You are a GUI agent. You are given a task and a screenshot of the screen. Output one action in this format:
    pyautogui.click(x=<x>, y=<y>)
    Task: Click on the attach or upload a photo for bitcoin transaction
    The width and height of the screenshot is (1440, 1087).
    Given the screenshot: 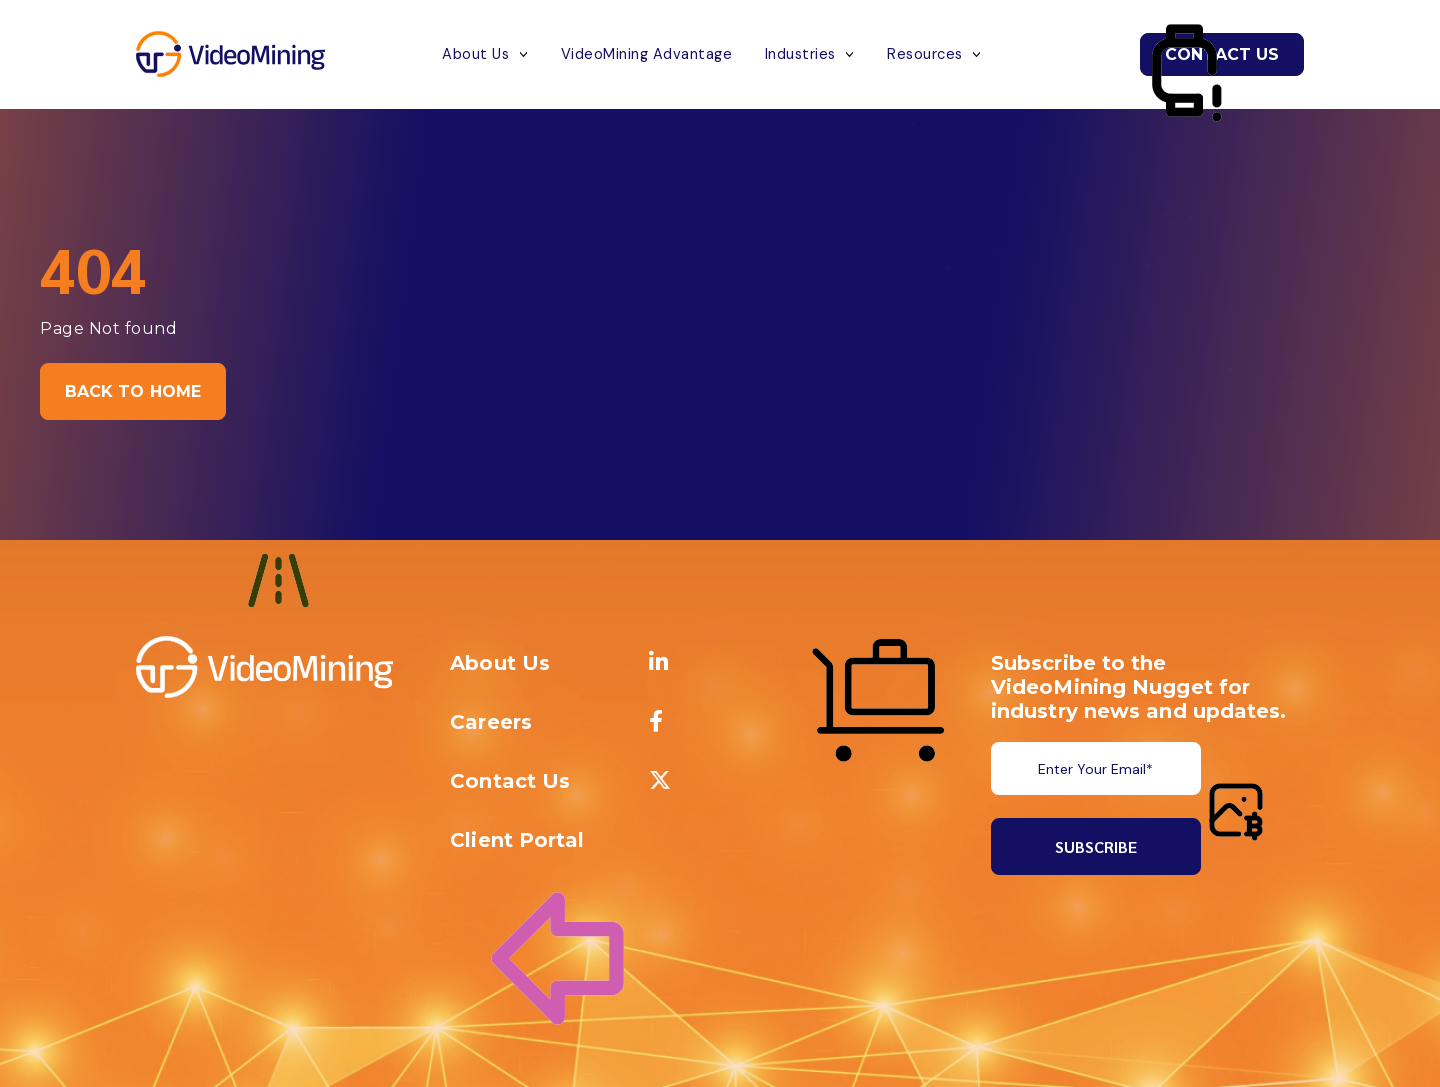 What is the action you would take?
    pyautogui.click(x=1236, y=810)
    